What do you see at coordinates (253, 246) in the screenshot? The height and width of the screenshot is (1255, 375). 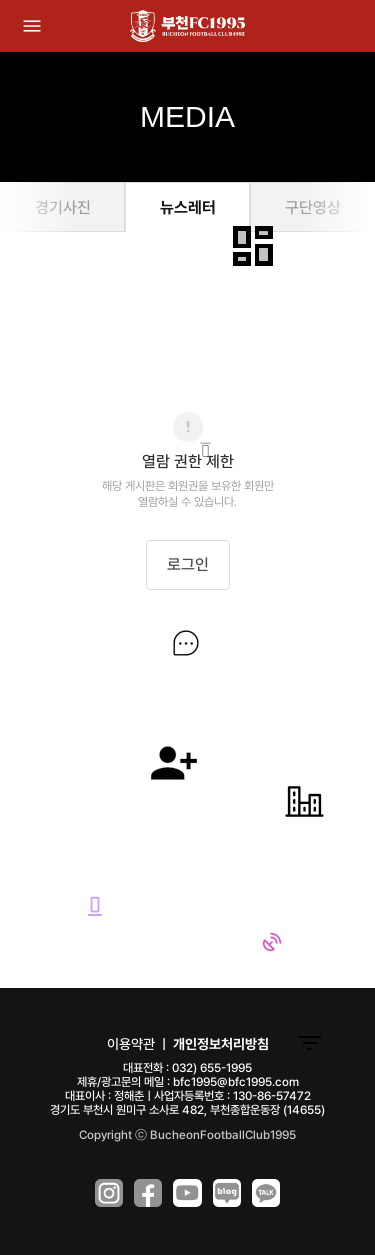 I see `access your dashboard overview` at bounding box center [253, 246].